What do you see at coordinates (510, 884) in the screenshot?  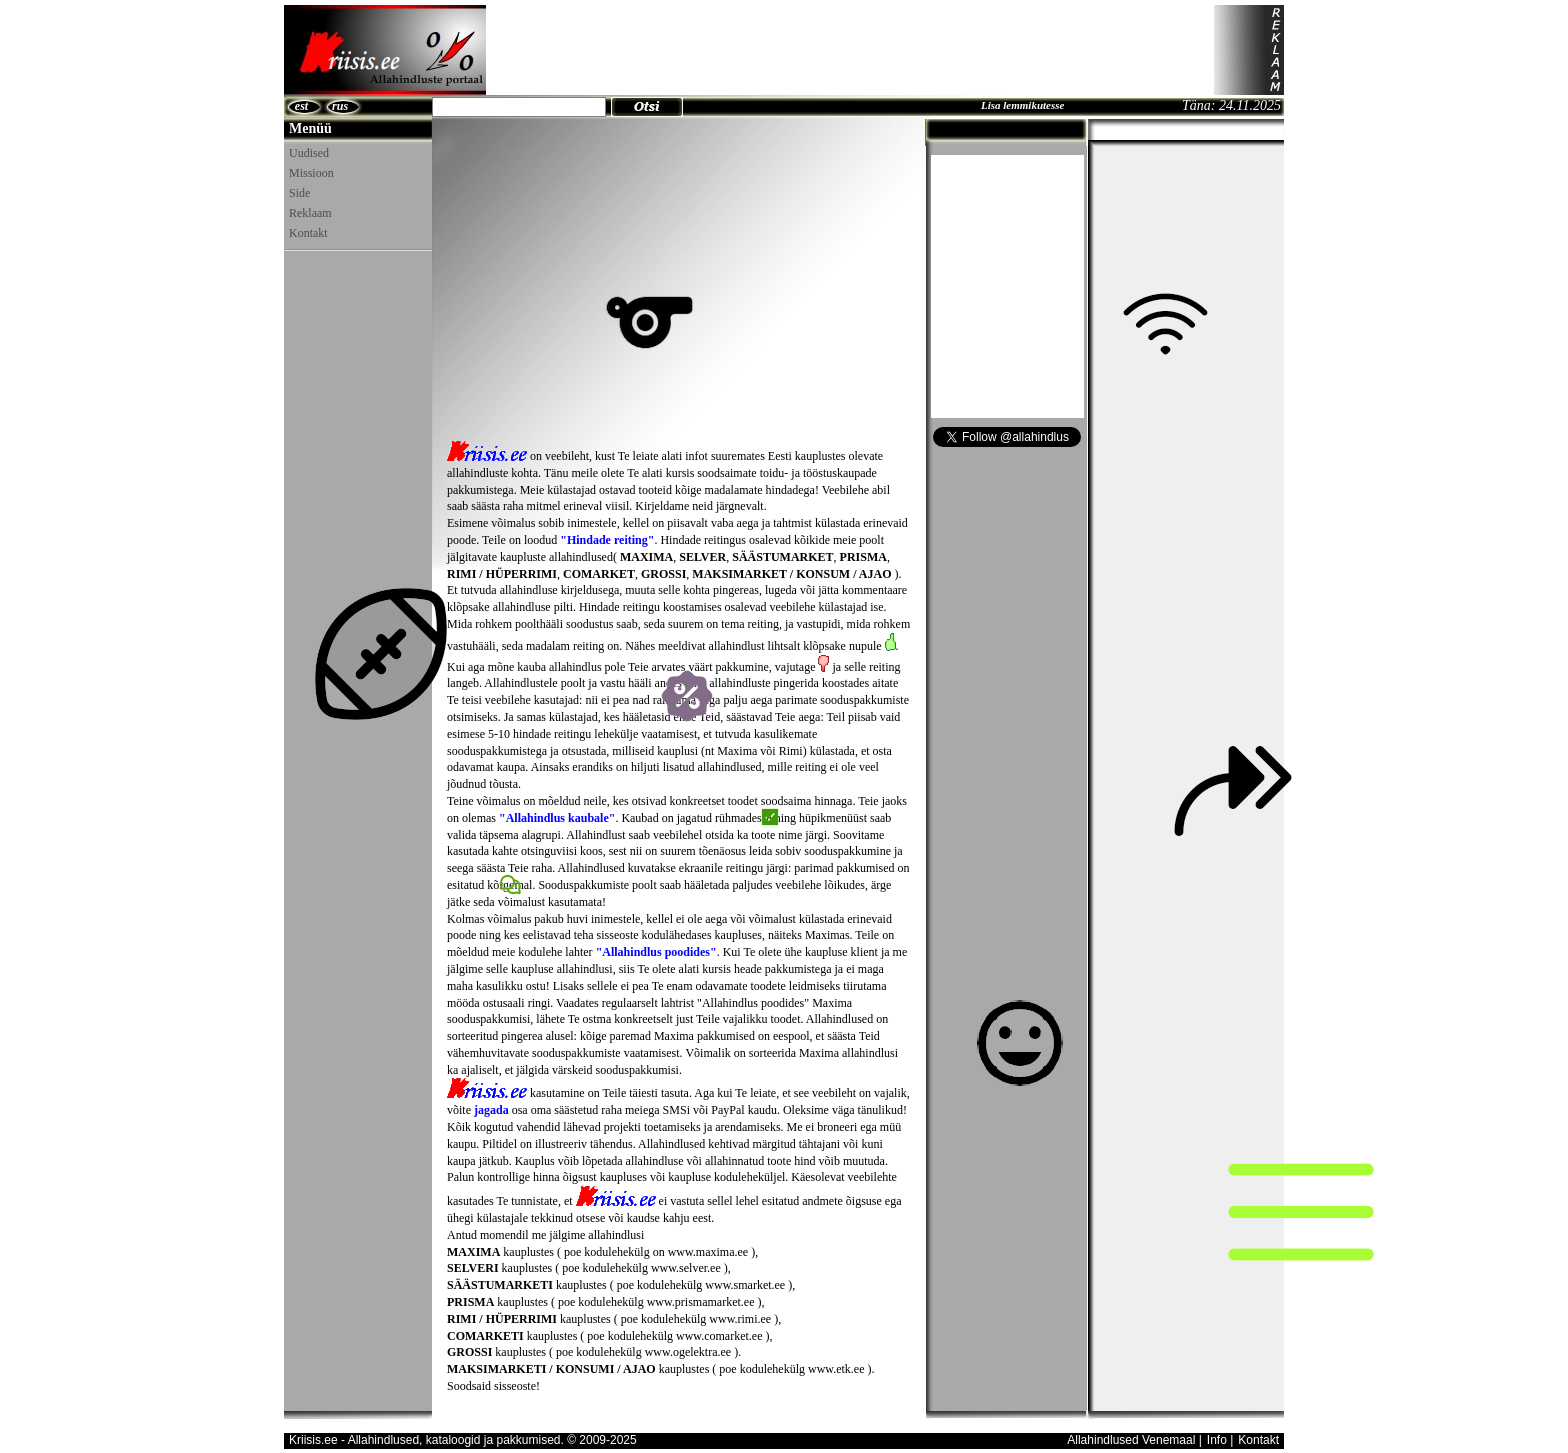 I see `open chat or messaging` at bounding box center [510, 884].